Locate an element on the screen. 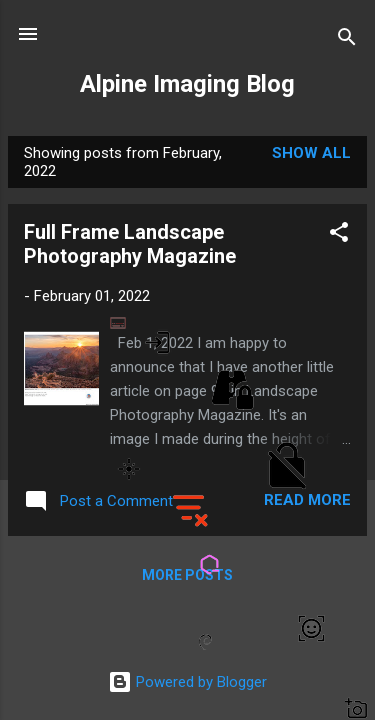 The width and height of the screenshot is (375, 720). indicates a road or route is locked or restricted is located at coordinates (231, 387).